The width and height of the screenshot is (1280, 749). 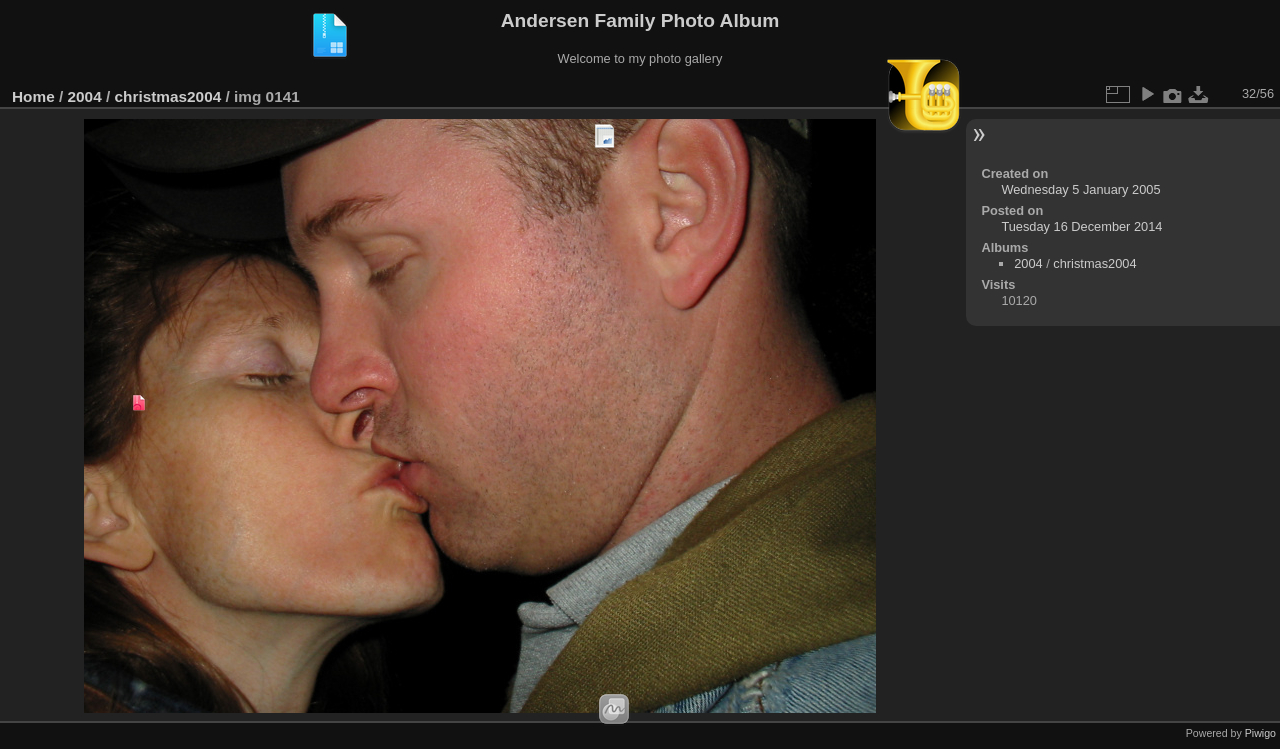 What do you see at coordinates (330, 36) in the screenshot?
I see `windows imaging format archive file` at bounding box center [330, 36].